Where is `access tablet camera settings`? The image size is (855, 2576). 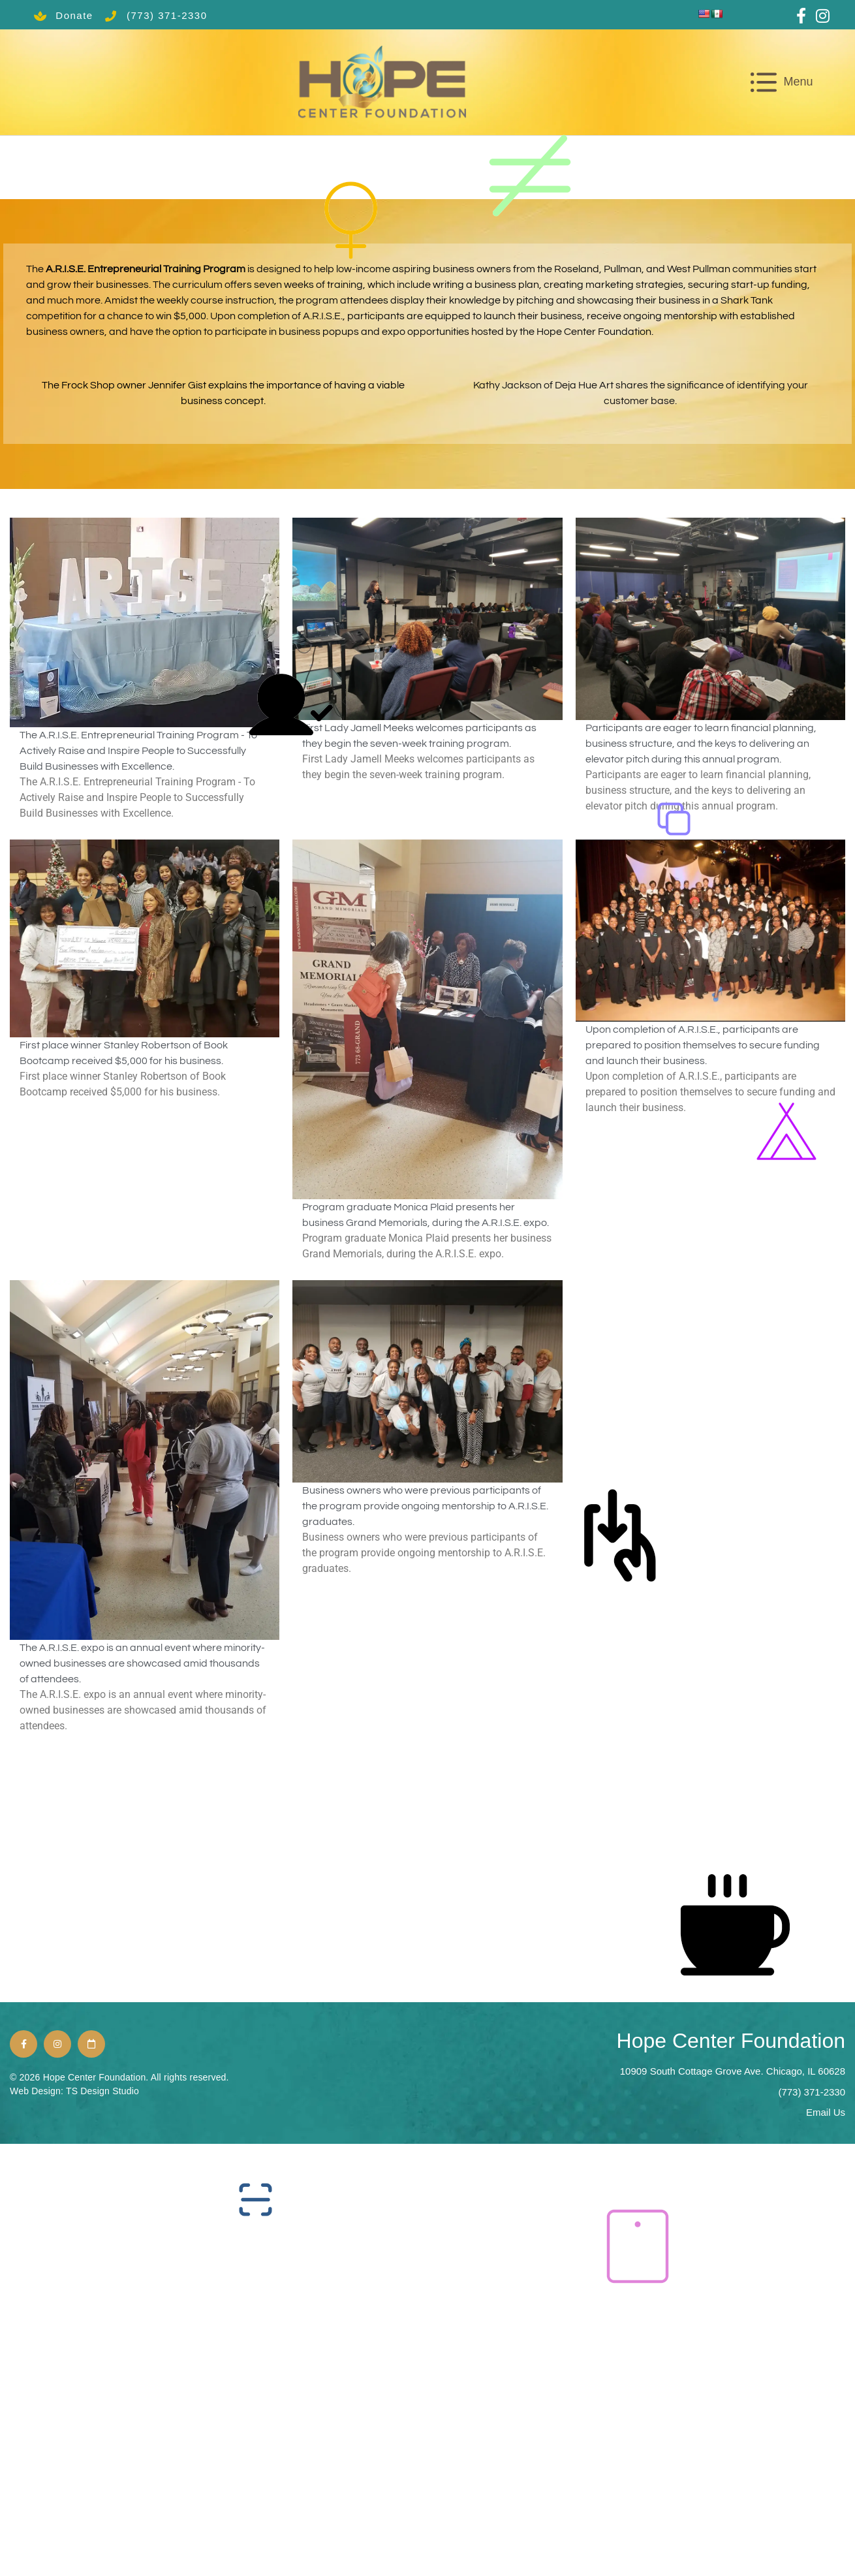 access tablet camera settings is located at coordinates (638, 2246).